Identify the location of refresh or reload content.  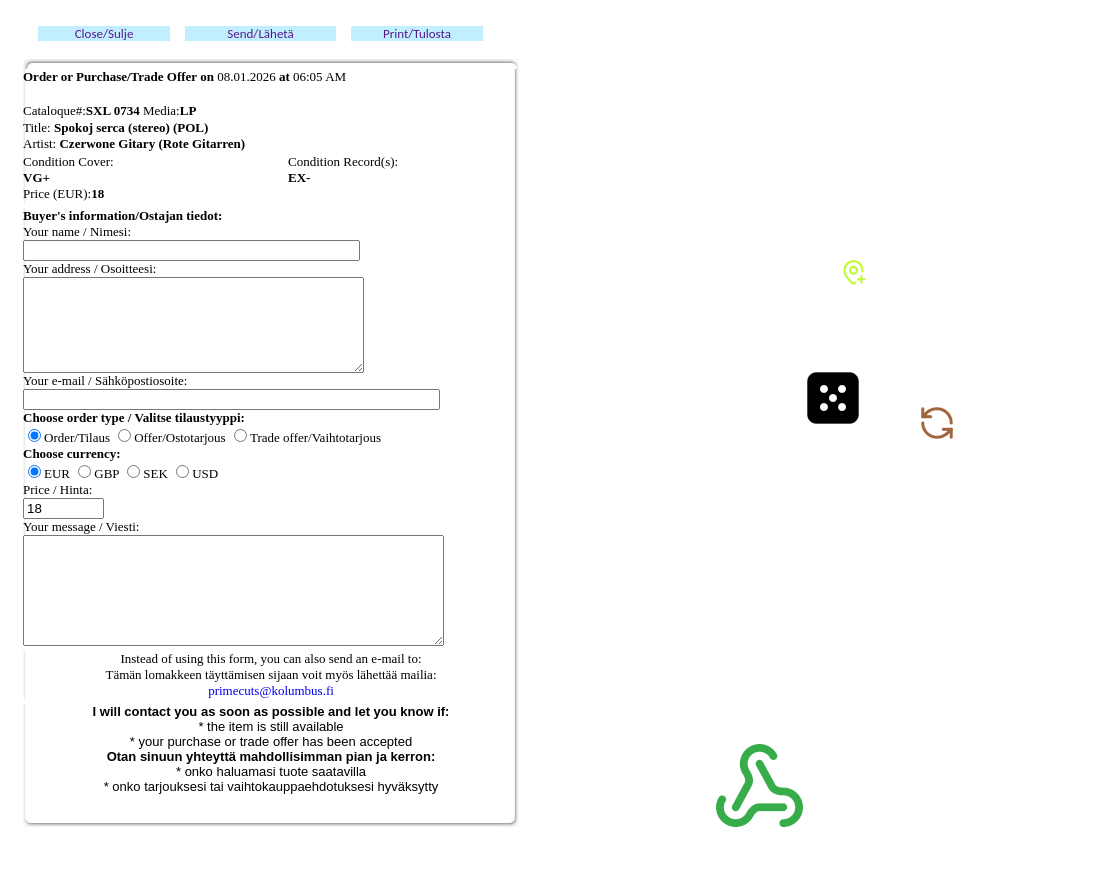
(937, 423).